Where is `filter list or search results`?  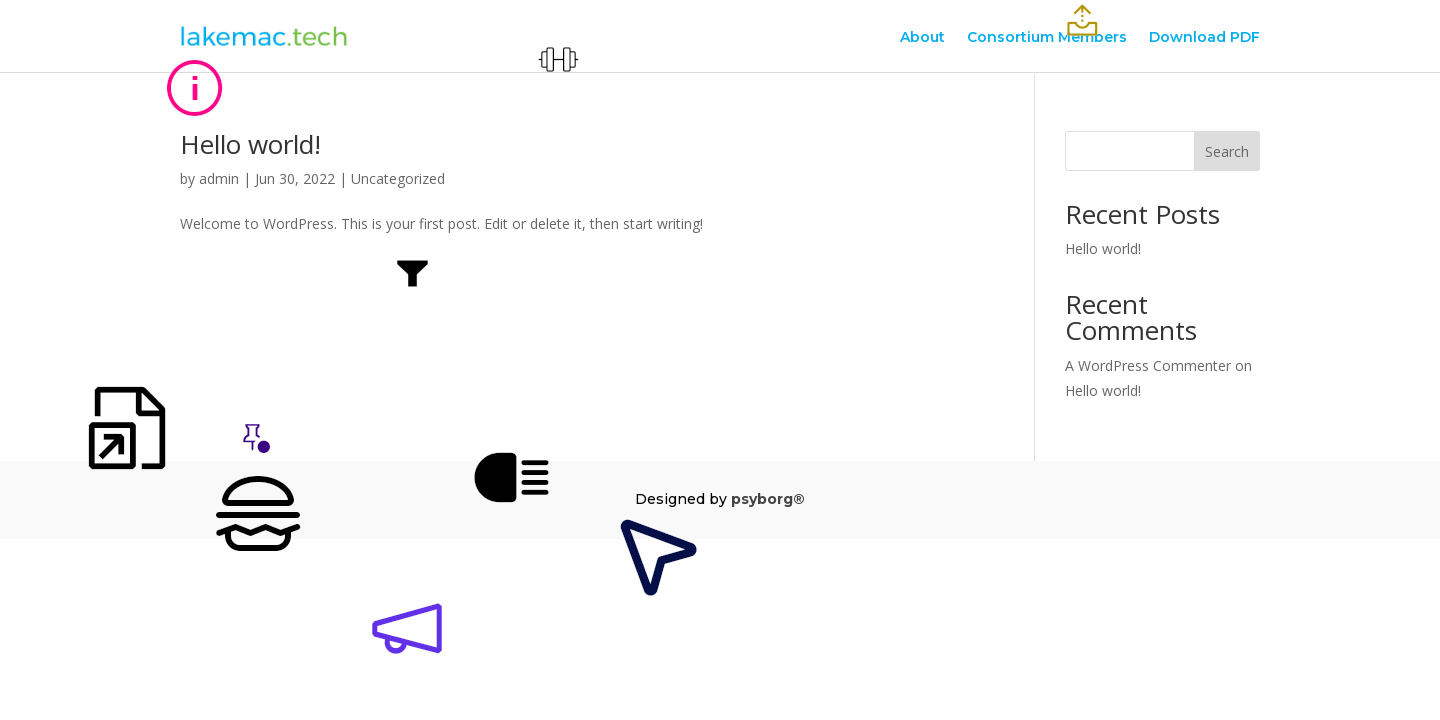
filter list or search results is located at coordinates (412, 273).